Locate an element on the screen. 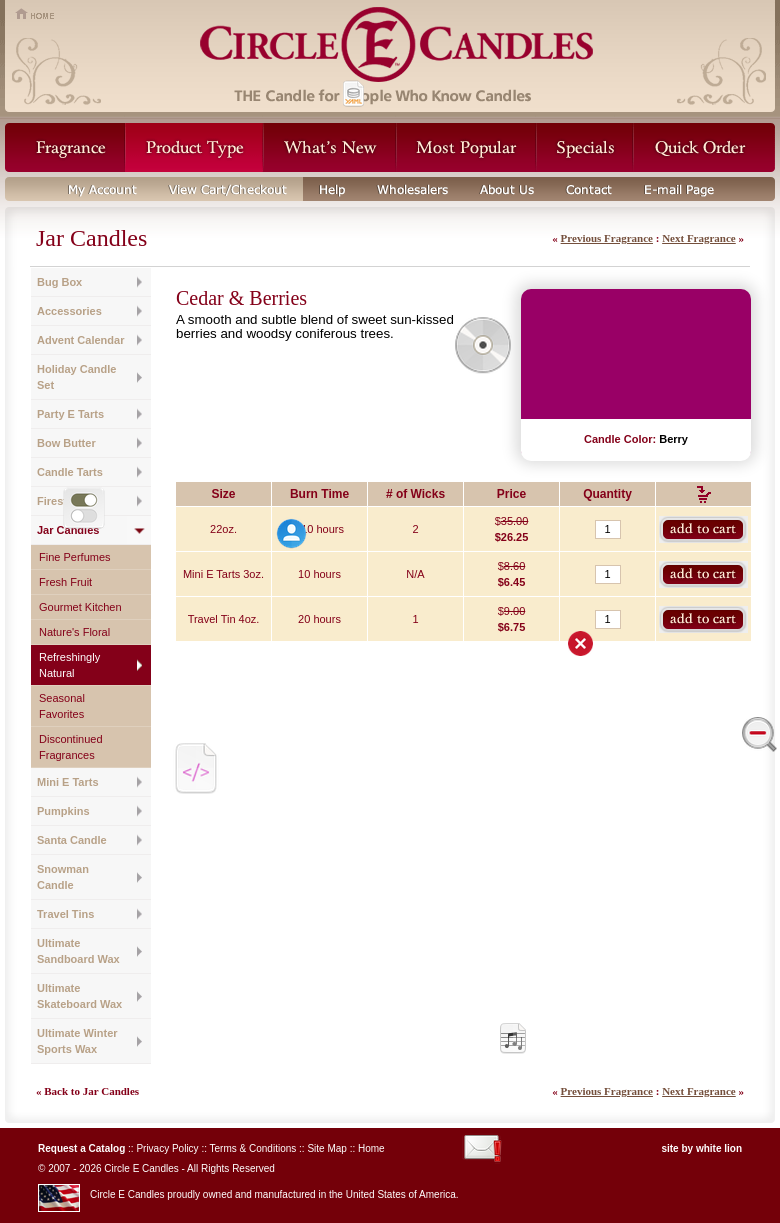  zoom out of document view is located at coordinates (759, 734).